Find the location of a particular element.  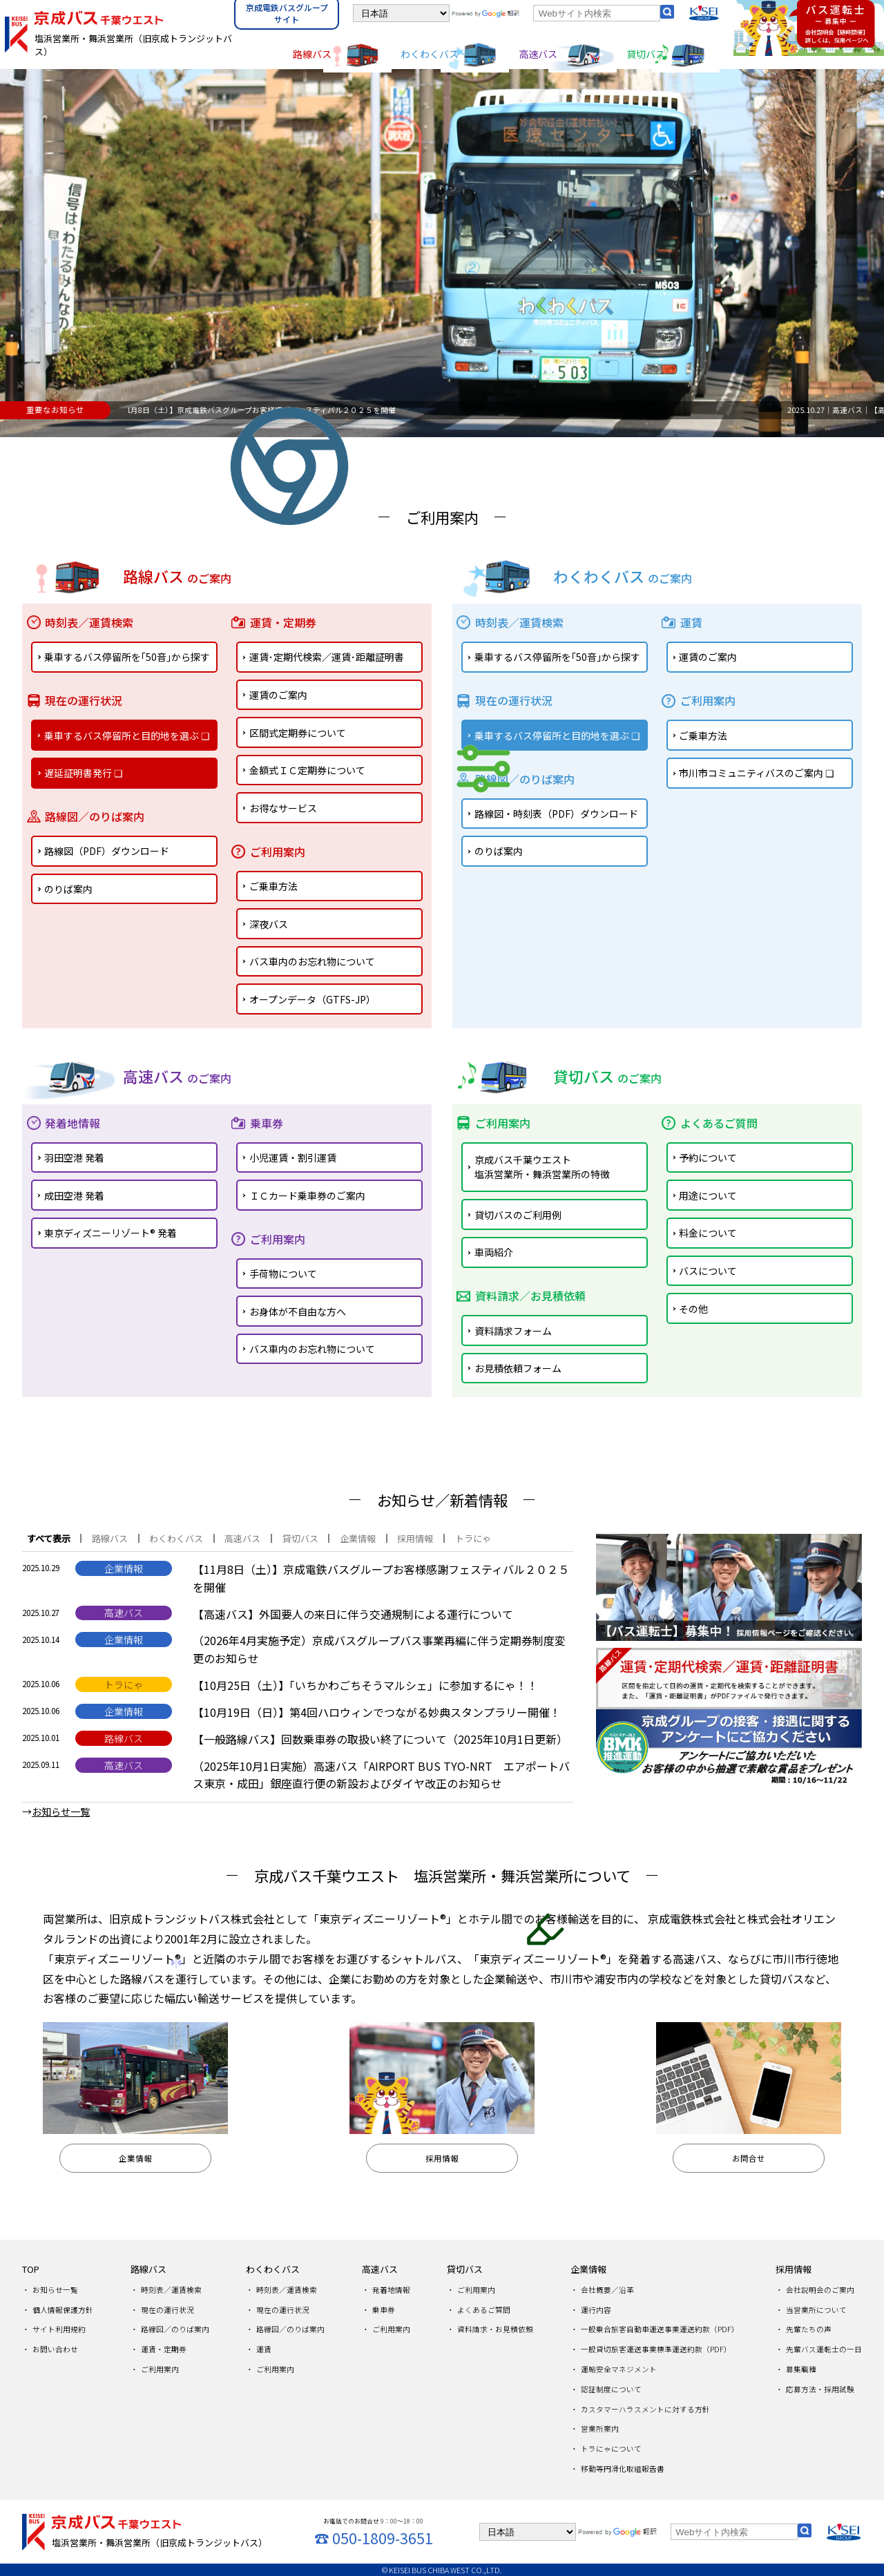

highlight or mark selected text is located at coordinates (544, 1929).